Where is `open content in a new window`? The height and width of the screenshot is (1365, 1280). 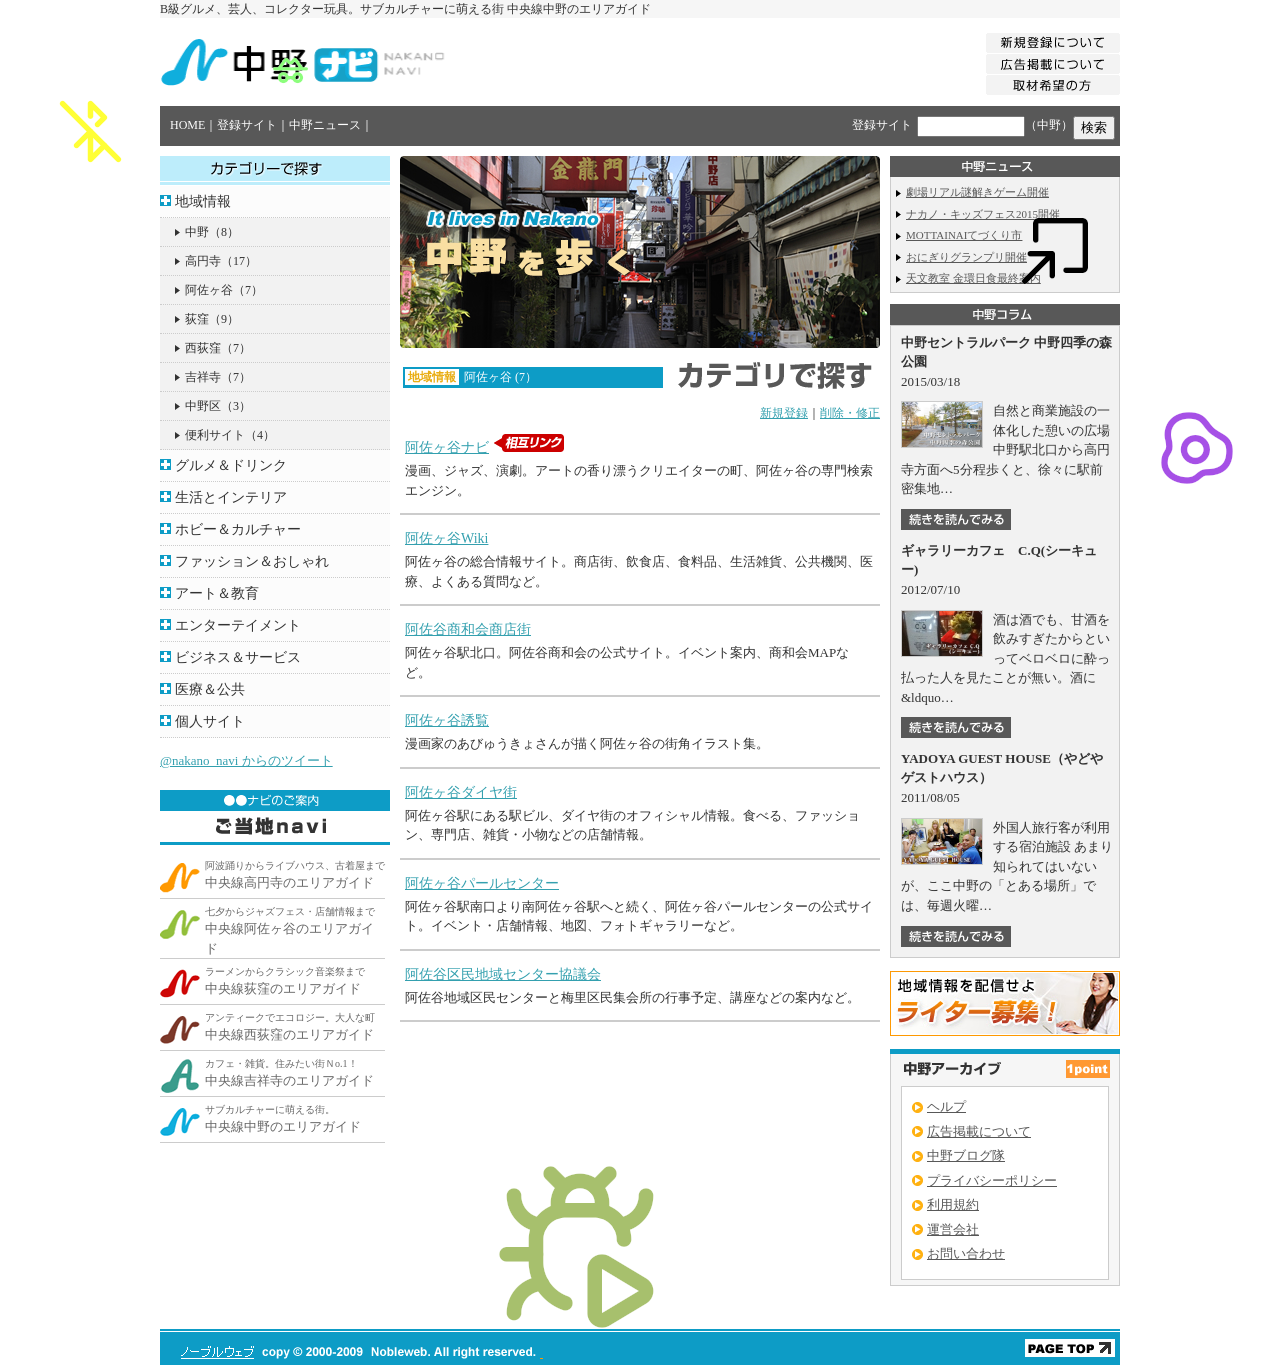 open content in a new window is located at coordinates (1055, 251).